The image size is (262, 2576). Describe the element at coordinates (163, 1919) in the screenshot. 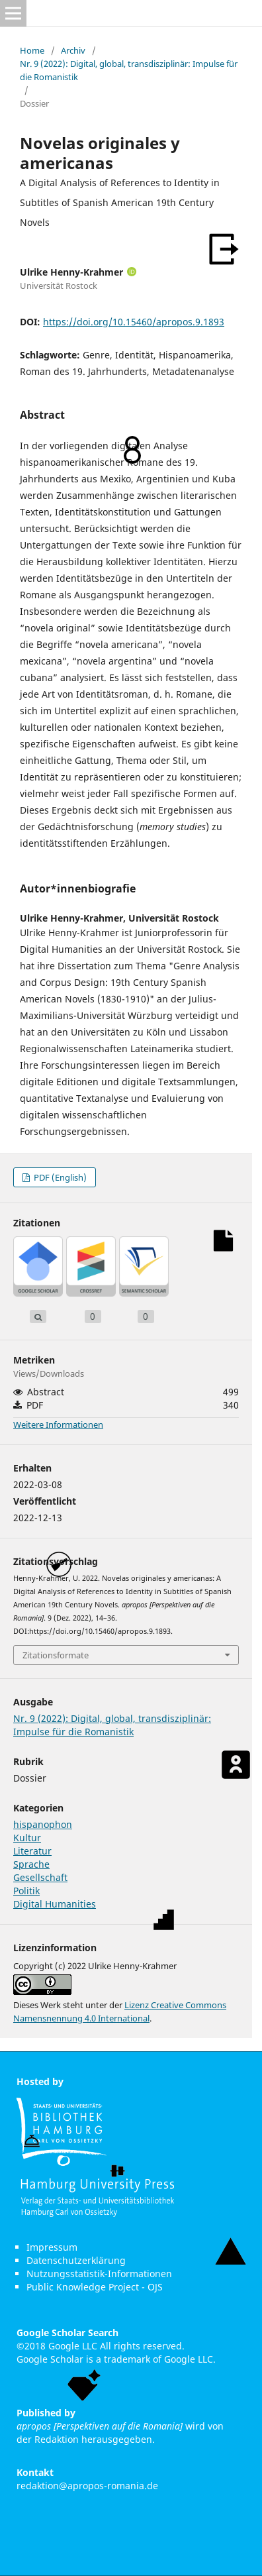

I see `indicates stairs or stairwell location` at that location.